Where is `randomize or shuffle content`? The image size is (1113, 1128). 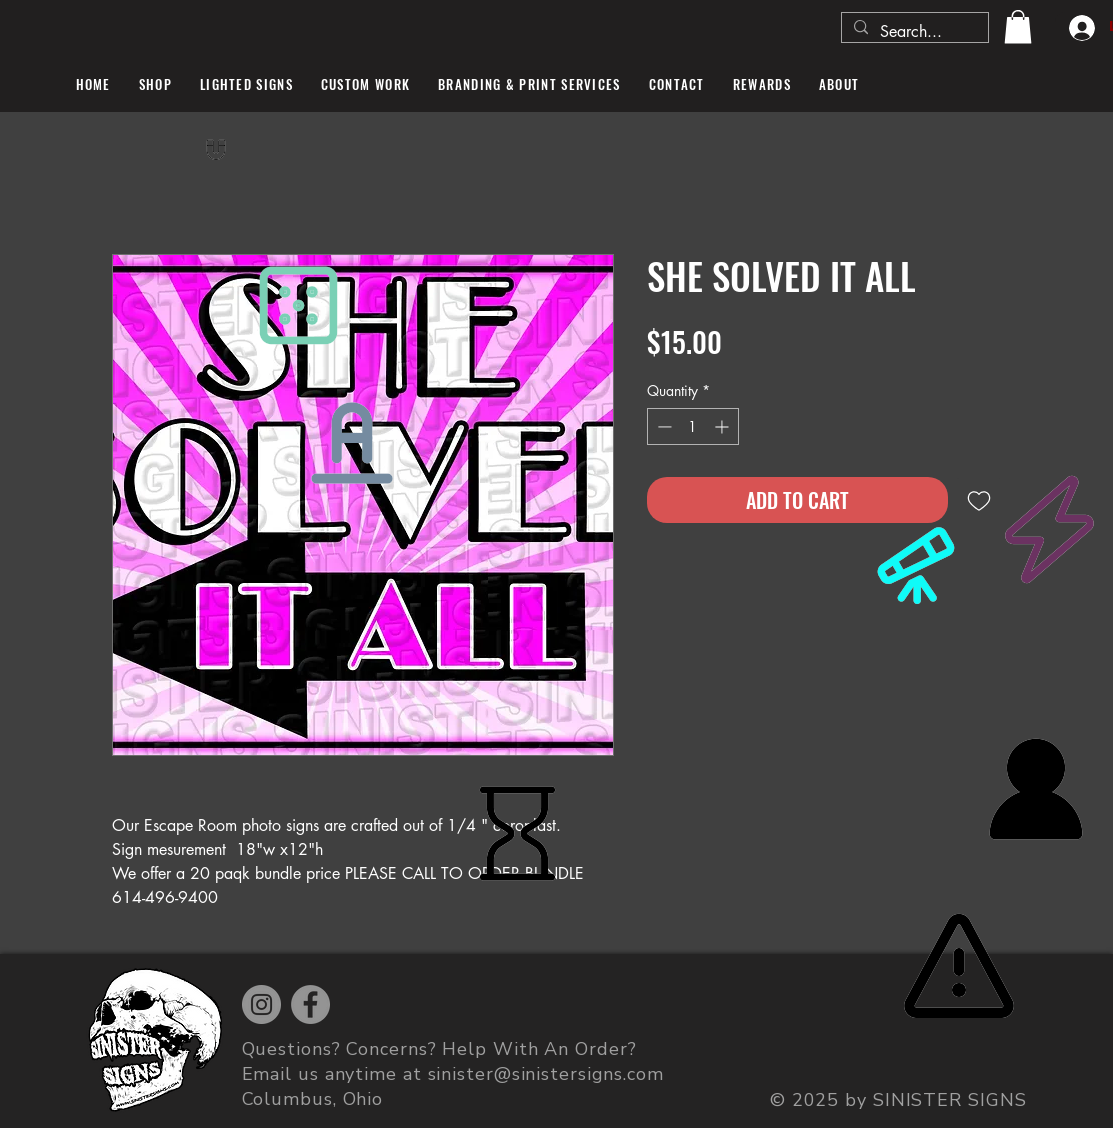 randomize or shuffle content is located at coordinates (298, 305).